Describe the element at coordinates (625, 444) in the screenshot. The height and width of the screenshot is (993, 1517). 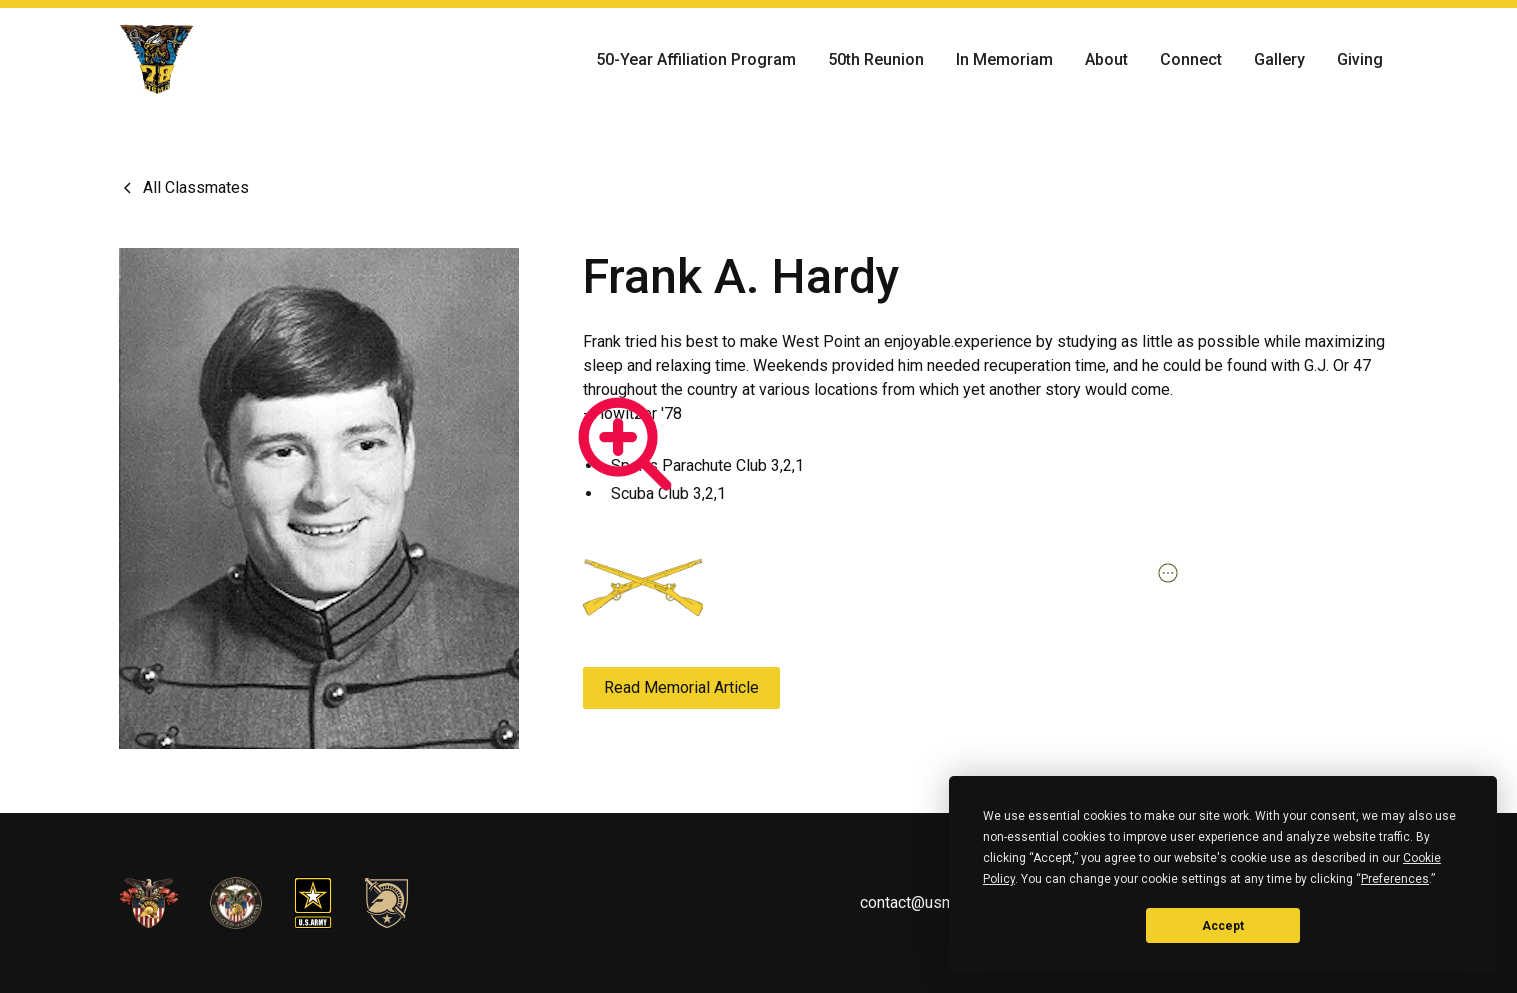
I see `zoom in on content` at that location.